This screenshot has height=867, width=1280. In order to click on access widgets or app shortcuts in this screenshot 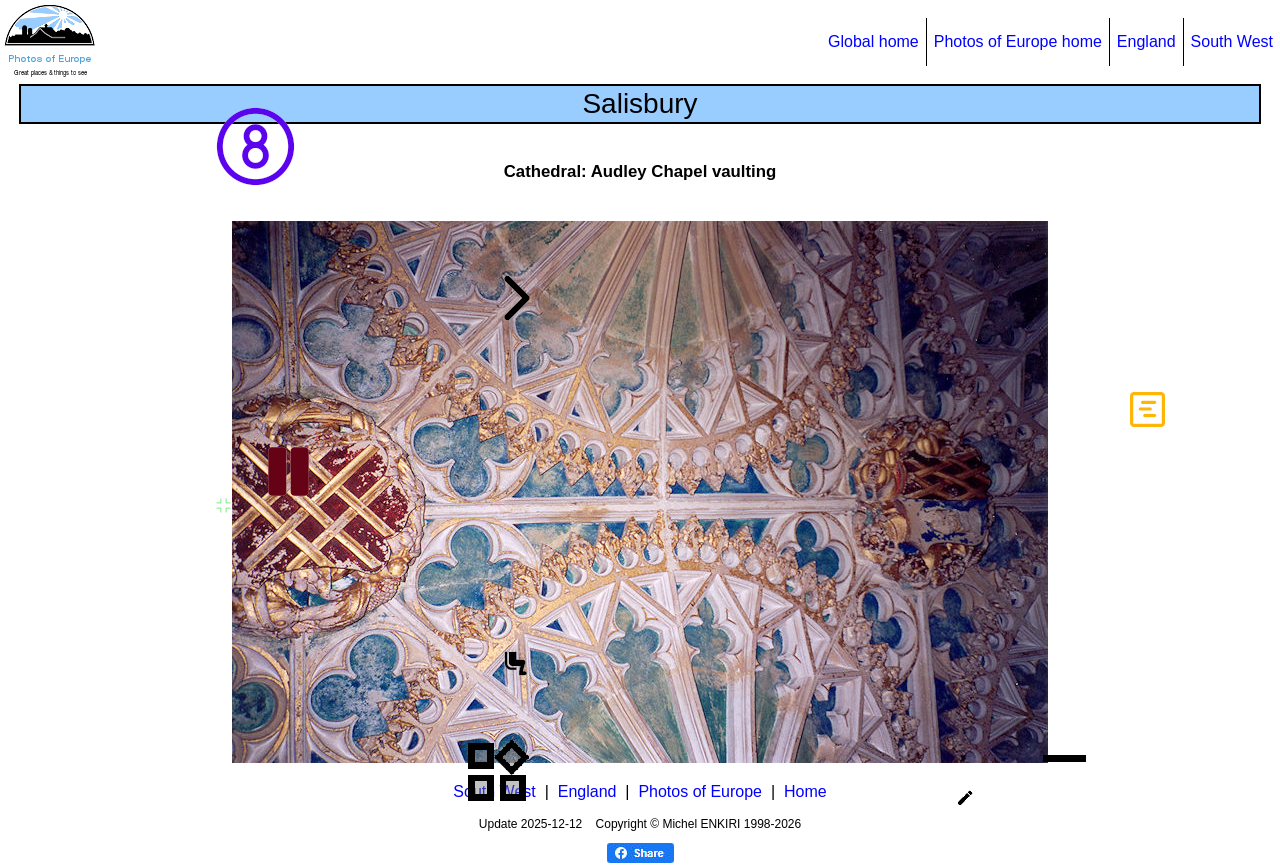, I will do `click(497, 772)`.